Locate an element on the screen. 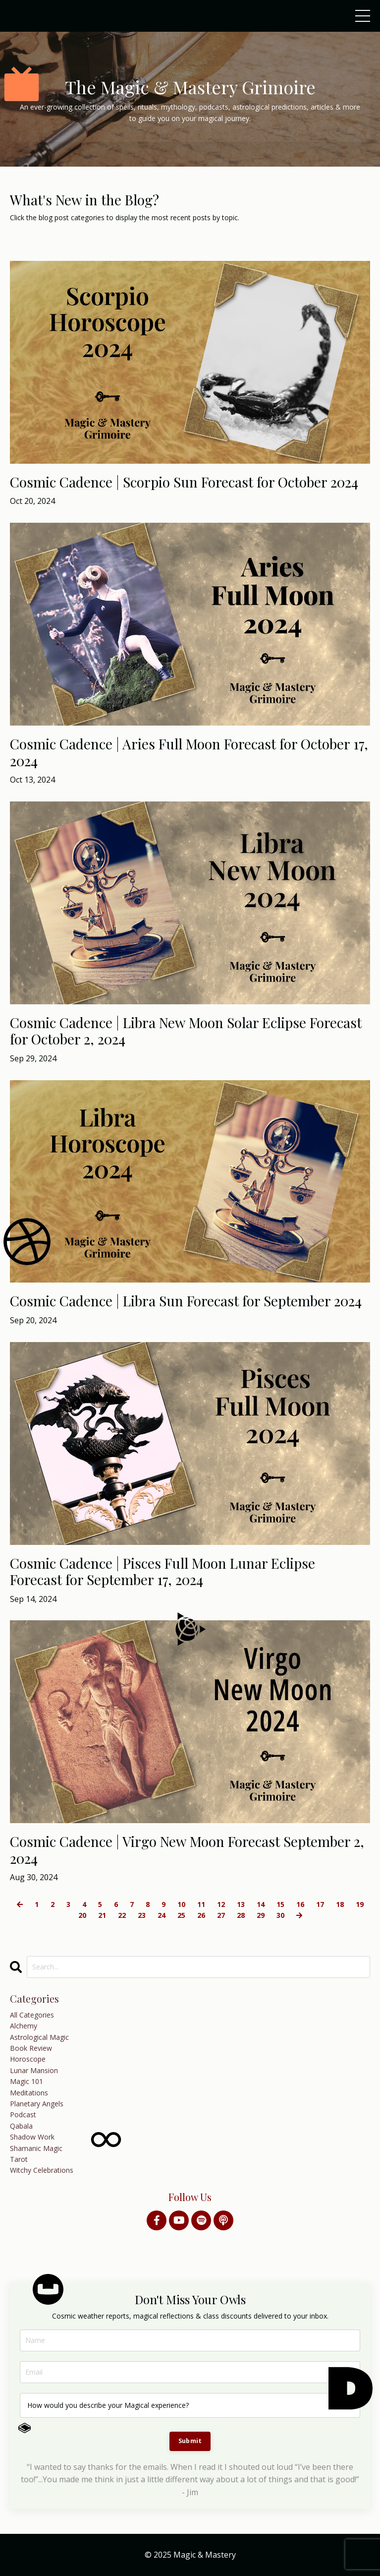  visit dribbble profile or portfolio is located at coordinates (27, 1241).